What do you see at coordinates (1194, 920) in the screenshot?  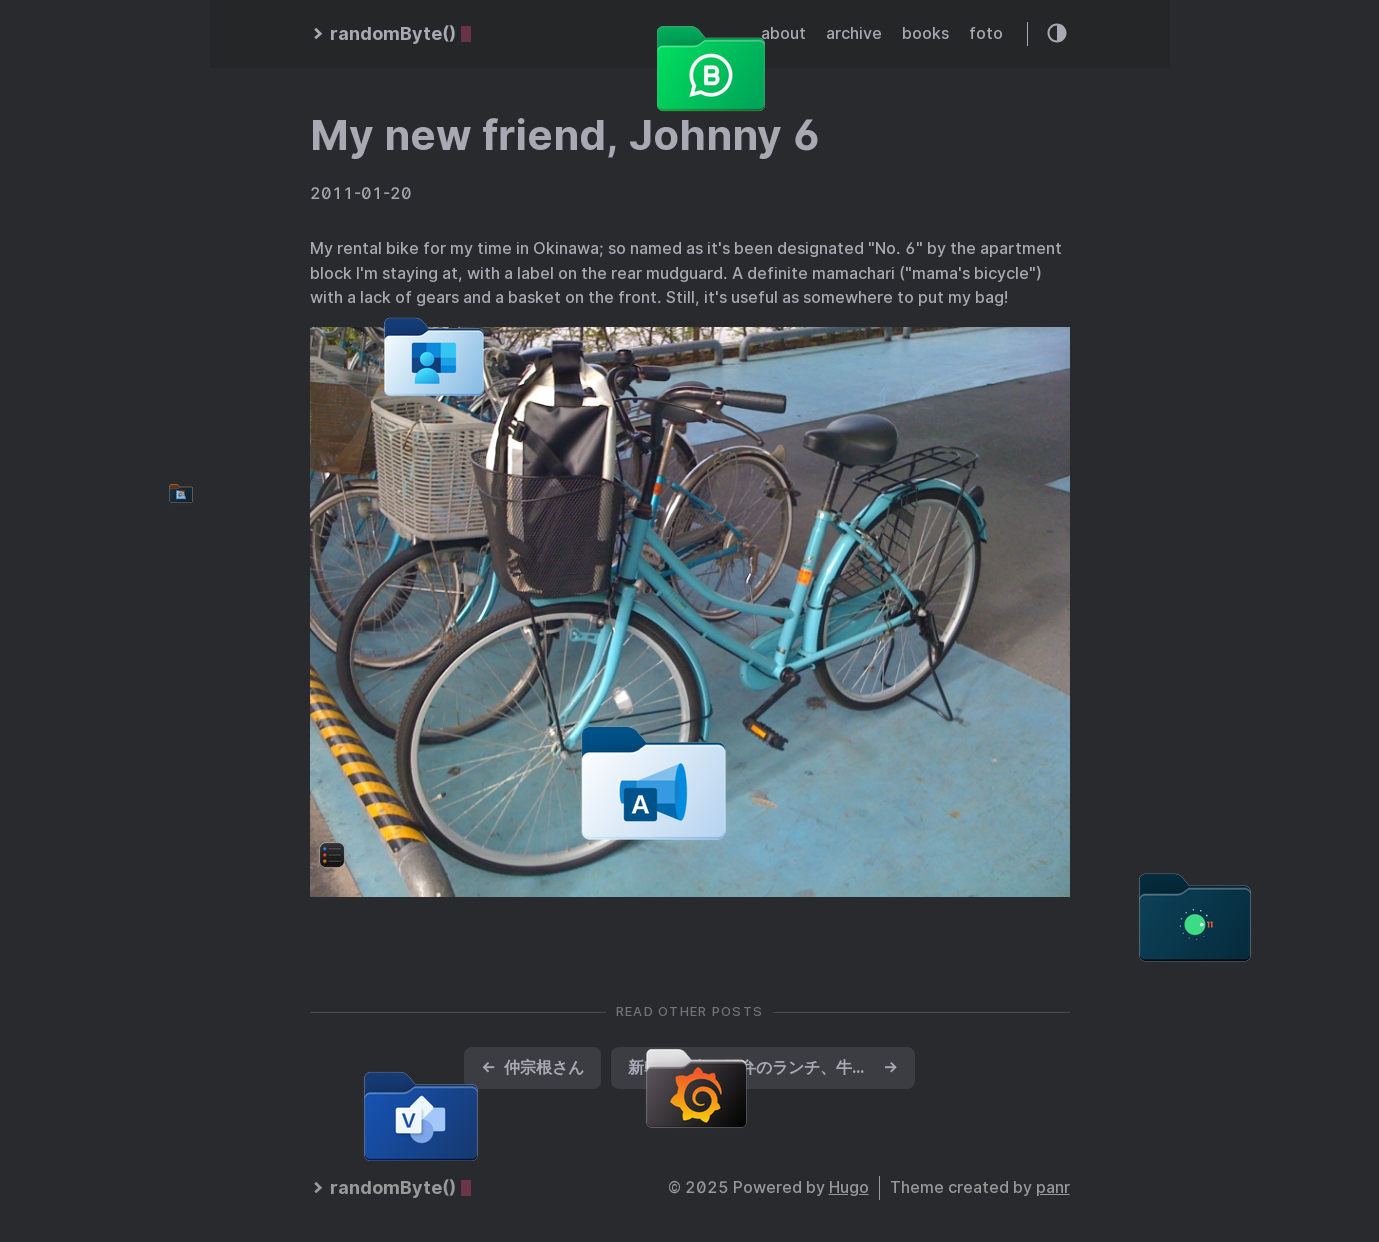 I see `open android 11 system folder` at bounding box center [1194, 920].